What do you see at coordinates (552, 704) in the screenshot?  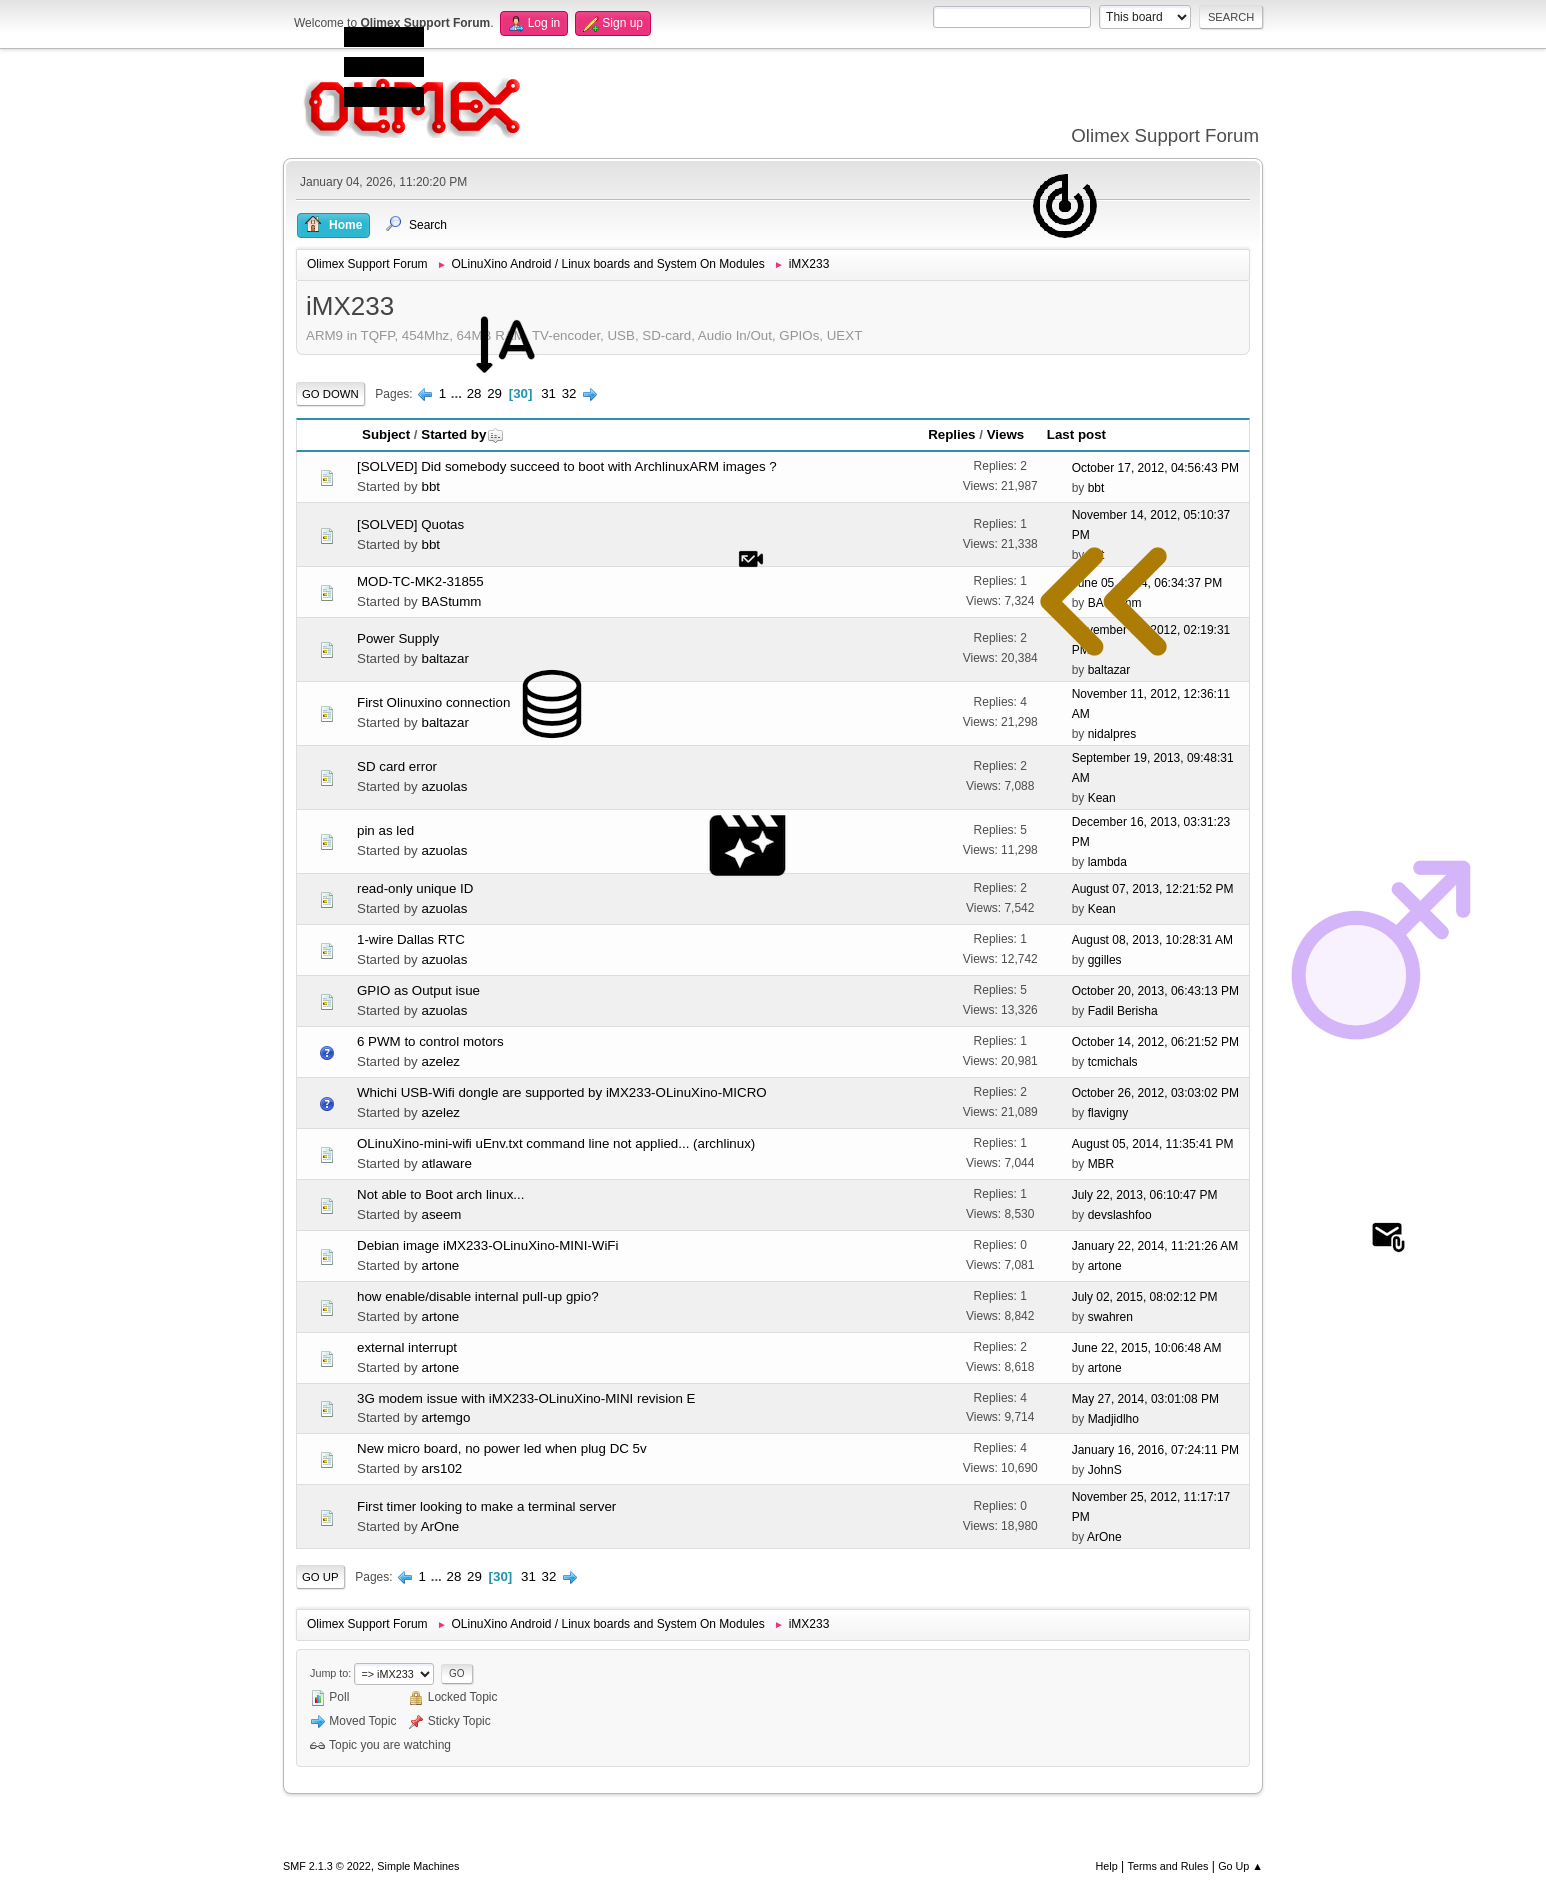 I see `access database or data storage` at bounding box center [552, 704].